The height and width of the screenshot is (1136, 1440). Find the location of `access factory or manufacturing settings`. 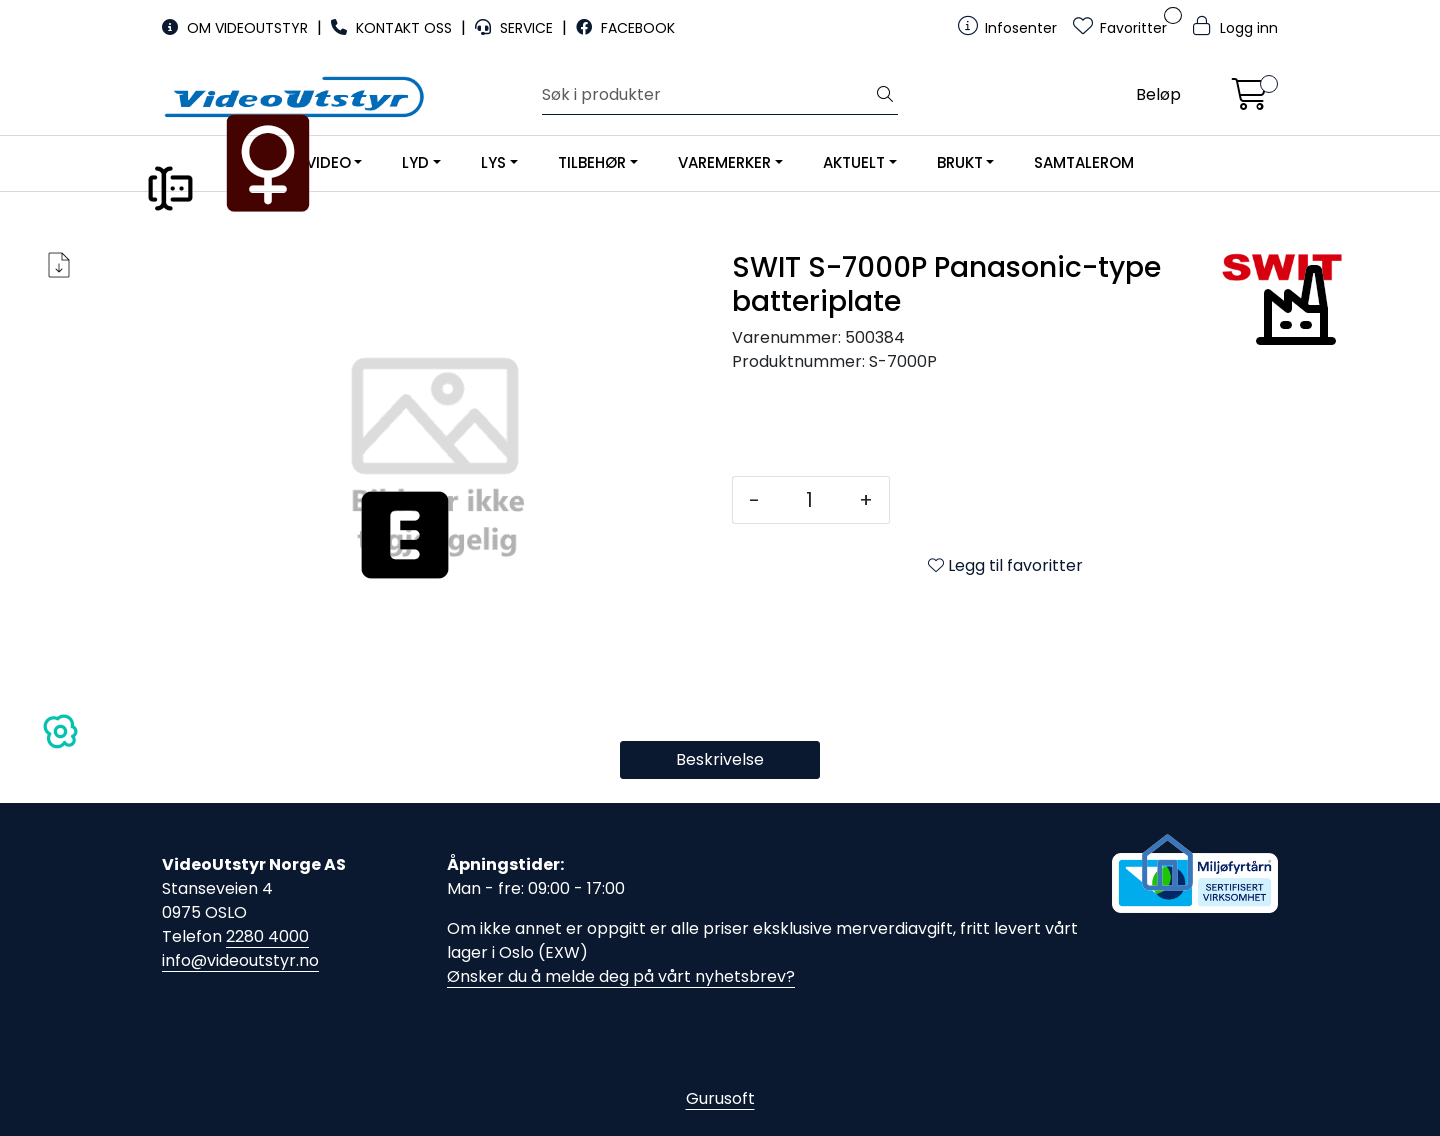

access factory or manufacturing settings is located at coordinates (1296, 305).